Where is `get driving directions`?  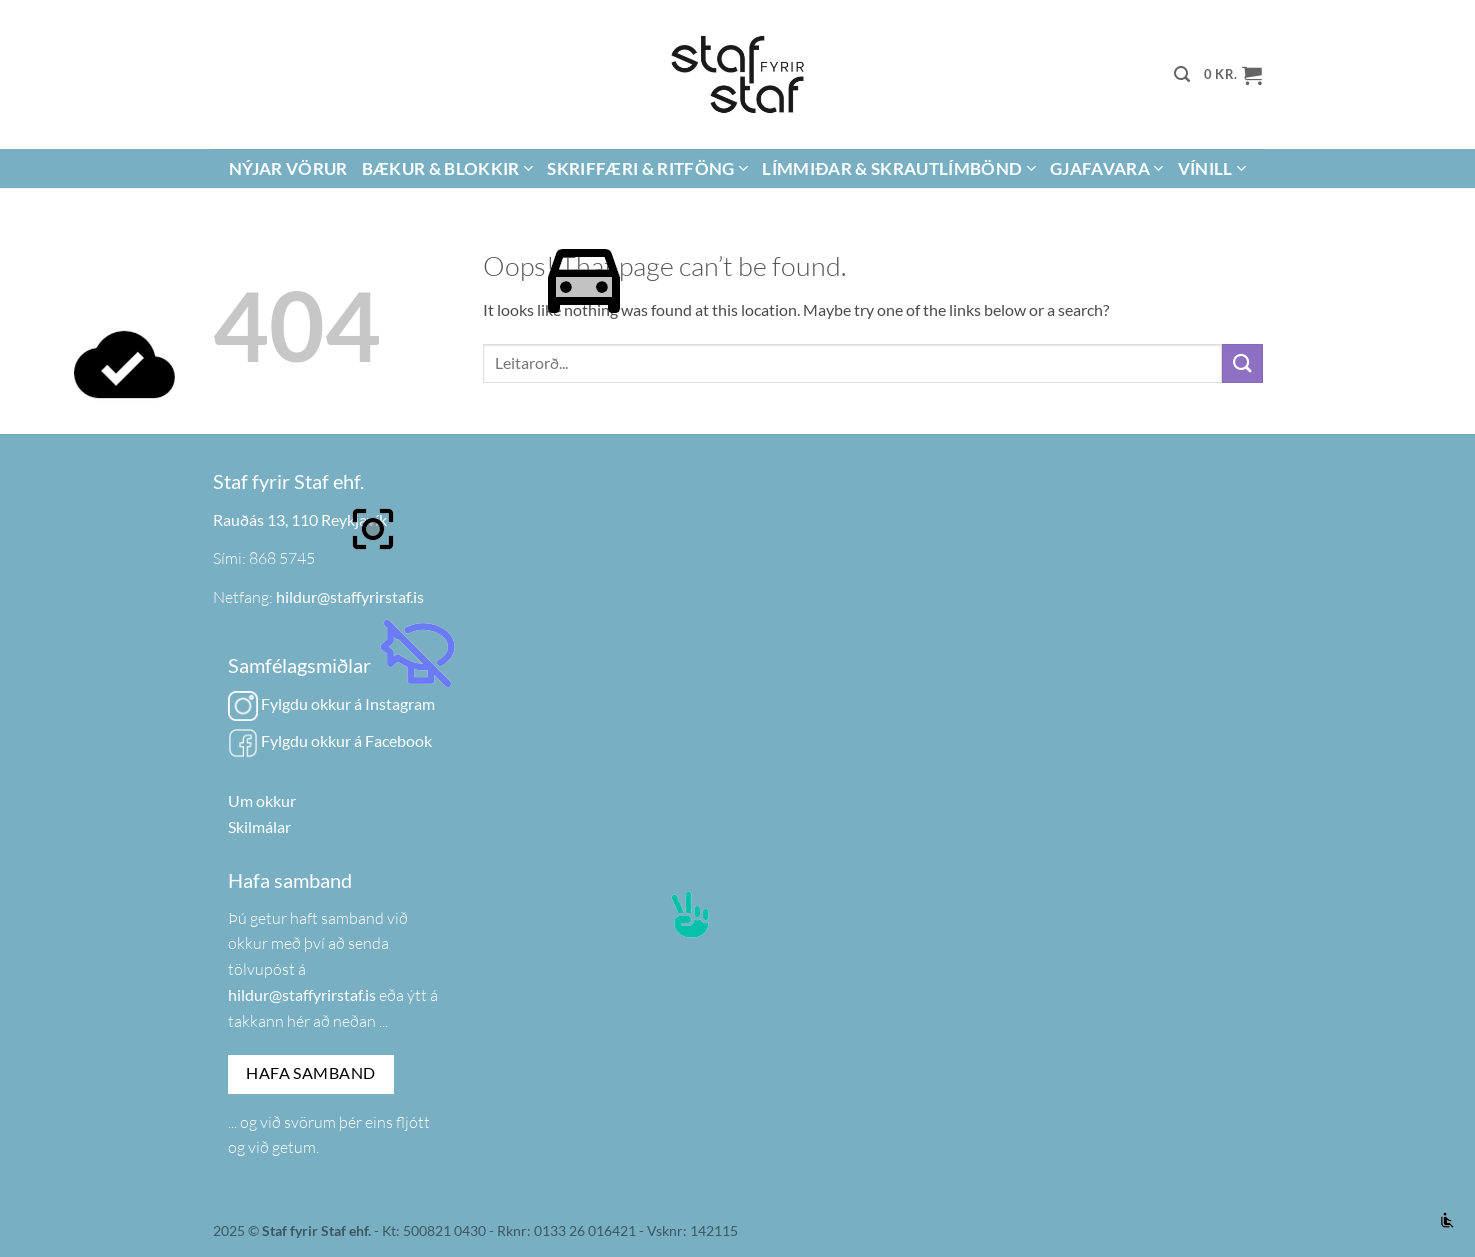
get driving directions is located at coordinates (584, 277).